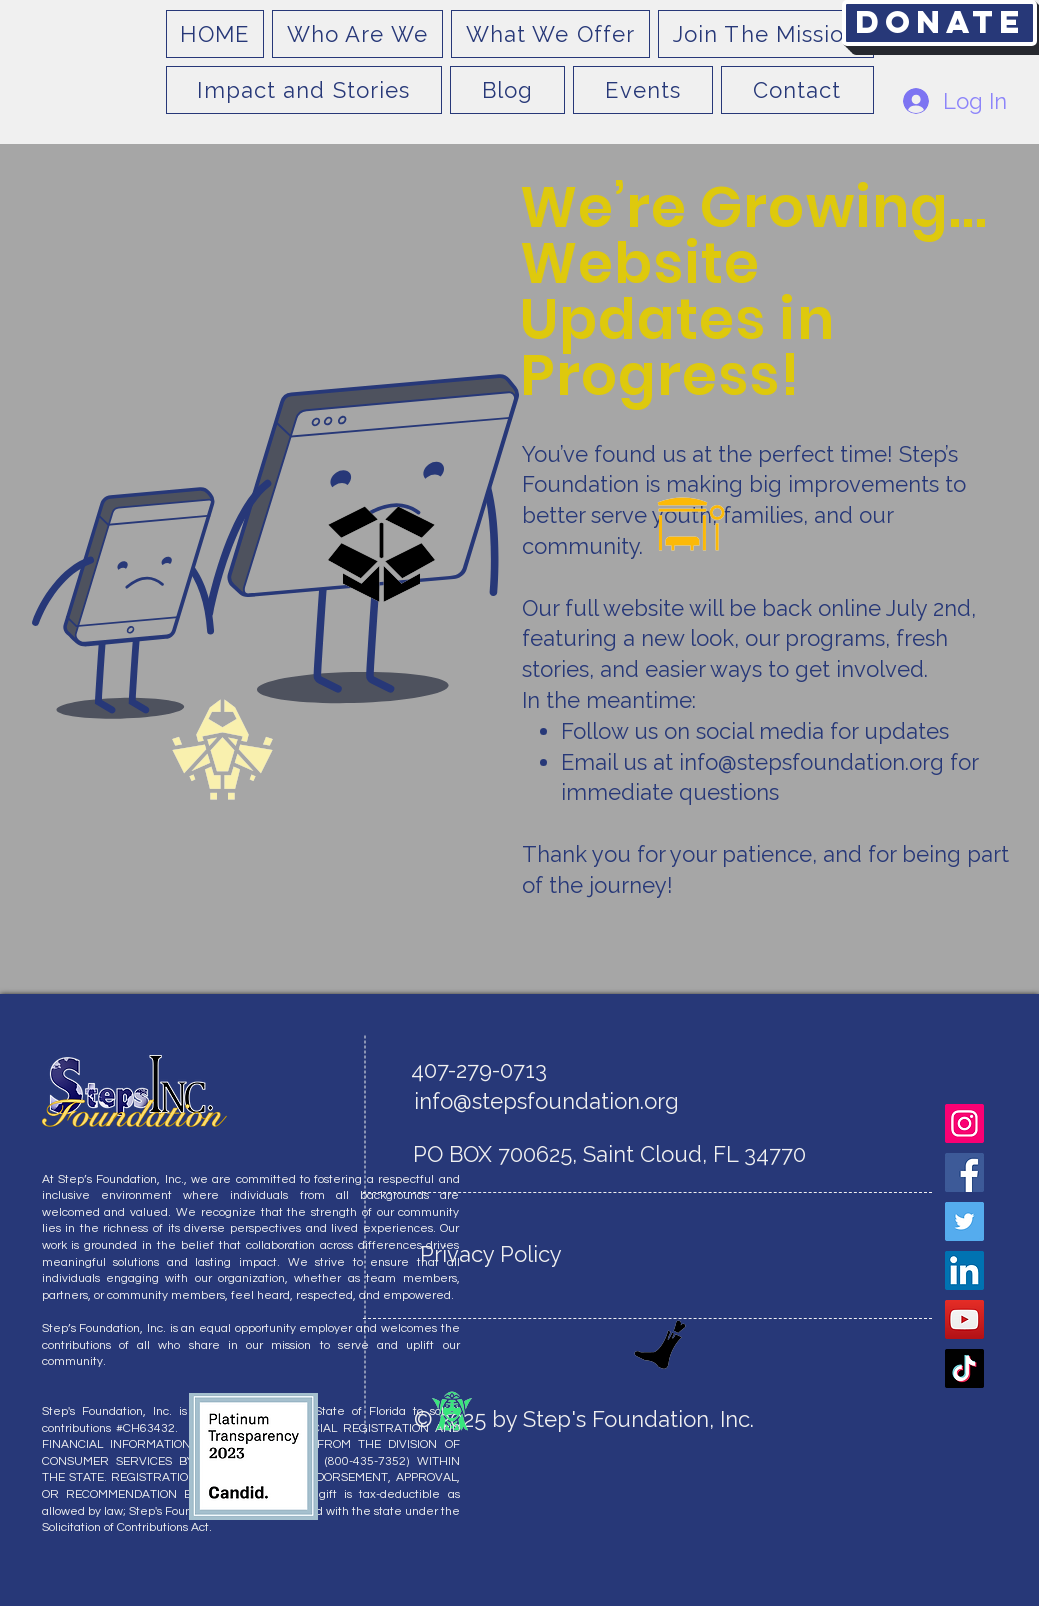  What do you see at coordinates (381, 554) in the screenshot?
I see `view package or shipping details` at bounding box center [381, 554].